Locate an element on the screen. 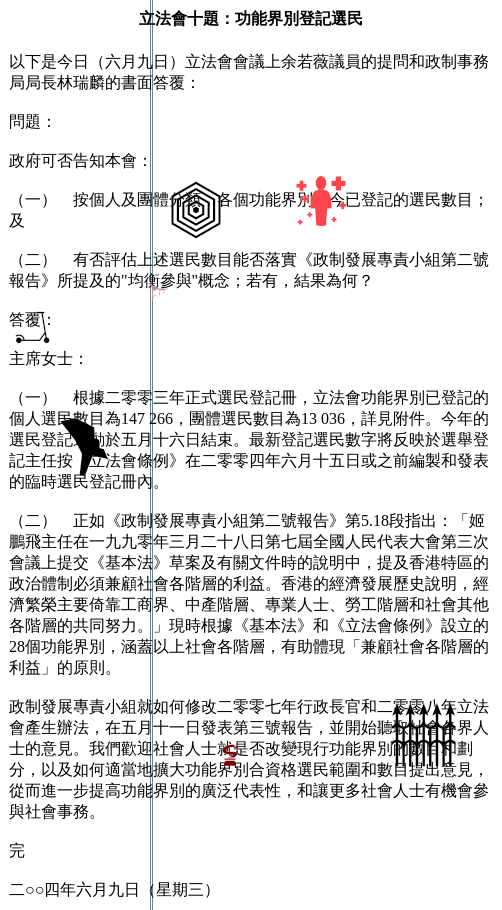 The height and width of the screenshot is (910, 502). activate healing ability or spell is located at coordinates (321, 201).